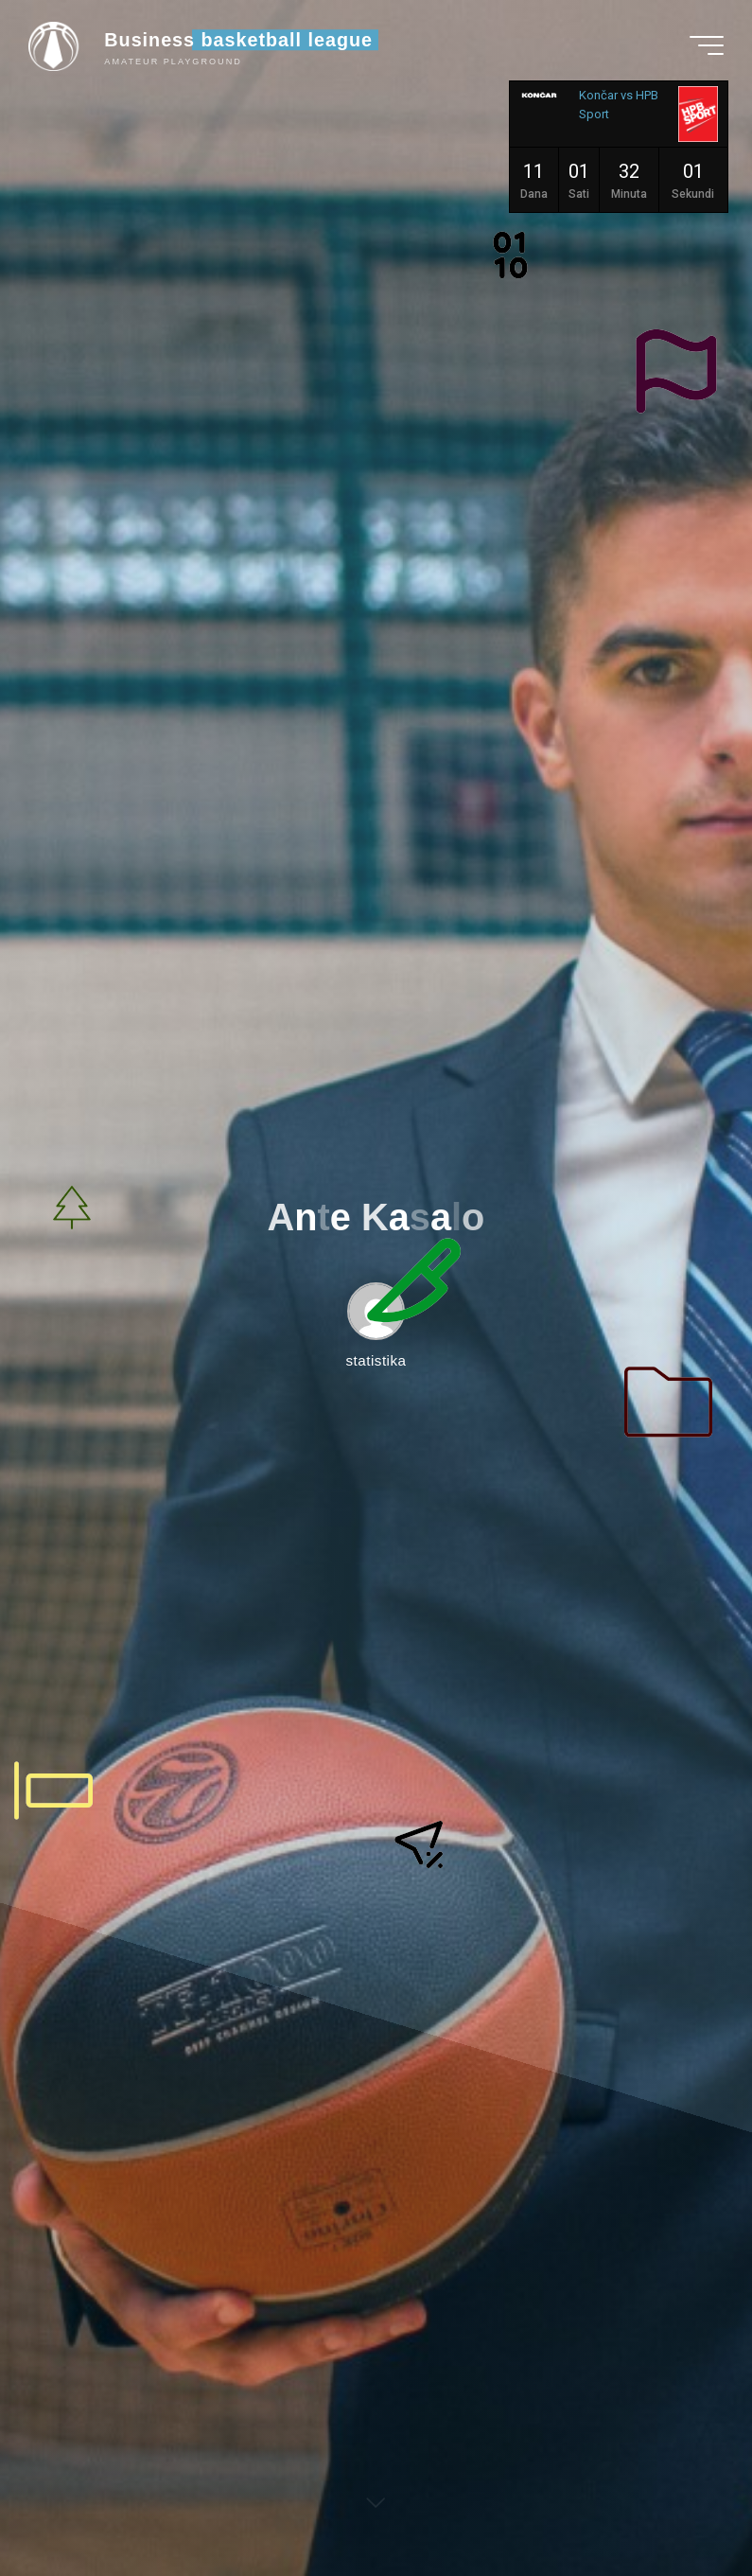  I want to click on flag or mark an item for follow-up, so click(673, 369).